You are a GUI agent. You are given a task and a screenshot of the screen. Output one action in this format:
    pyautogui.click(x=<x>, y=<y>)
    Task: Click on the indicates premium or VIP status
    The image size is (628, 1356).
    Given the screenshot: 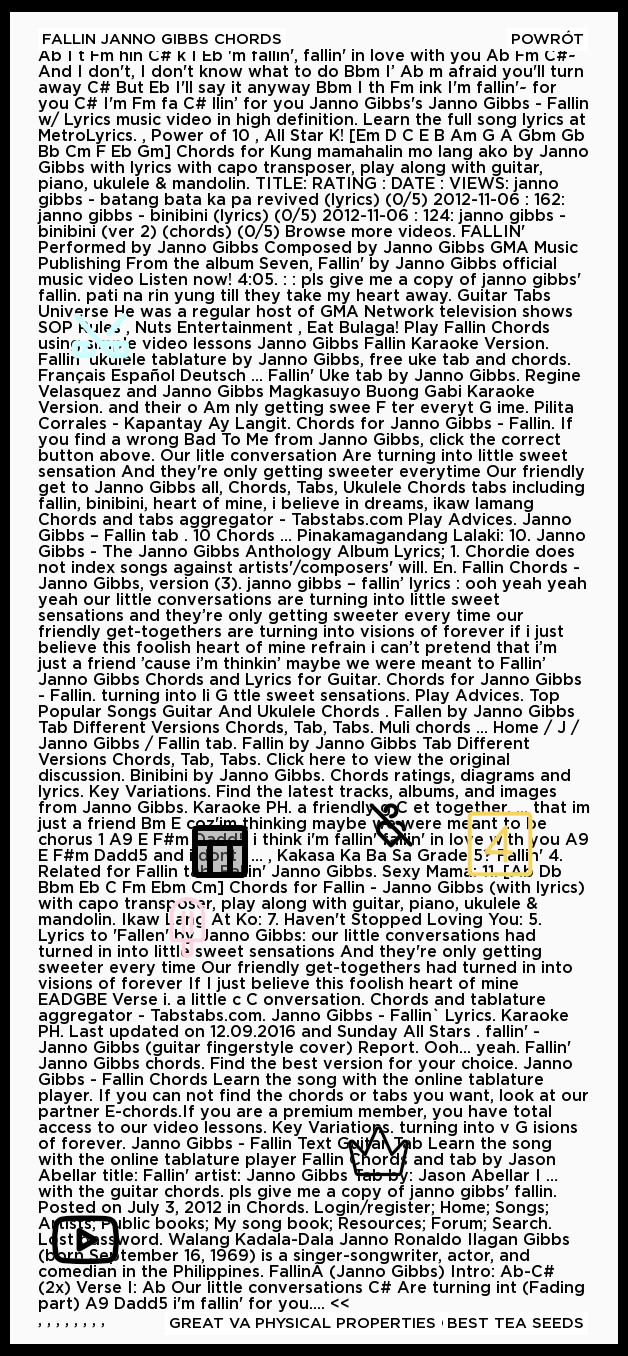 What is the action you would take?
    pyautogui.click(x=378, y=1154)
    